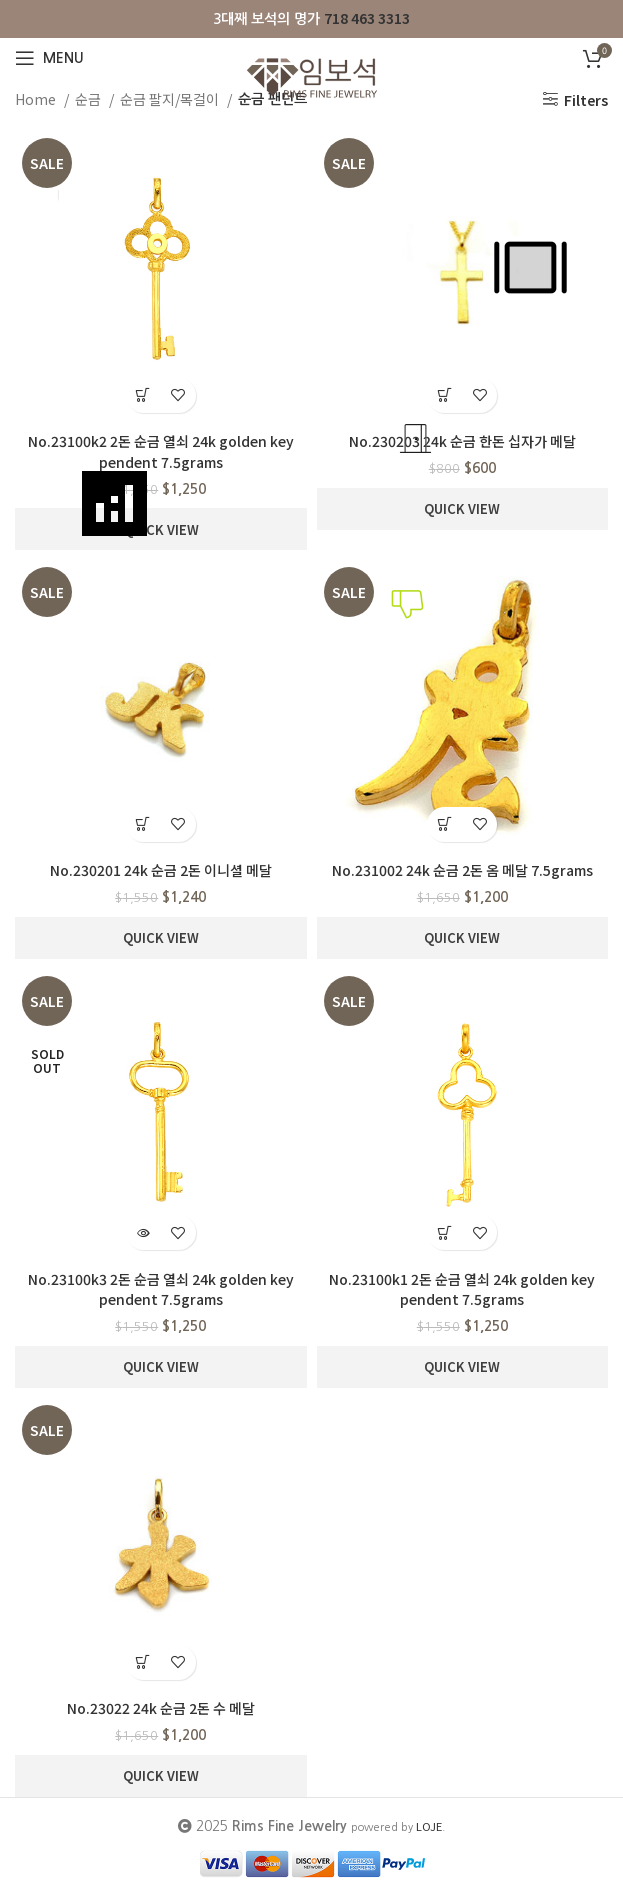 The width and height of the screenshot is (623, 1899). I want to click on start a slideshow presentation, so click(530, 267).